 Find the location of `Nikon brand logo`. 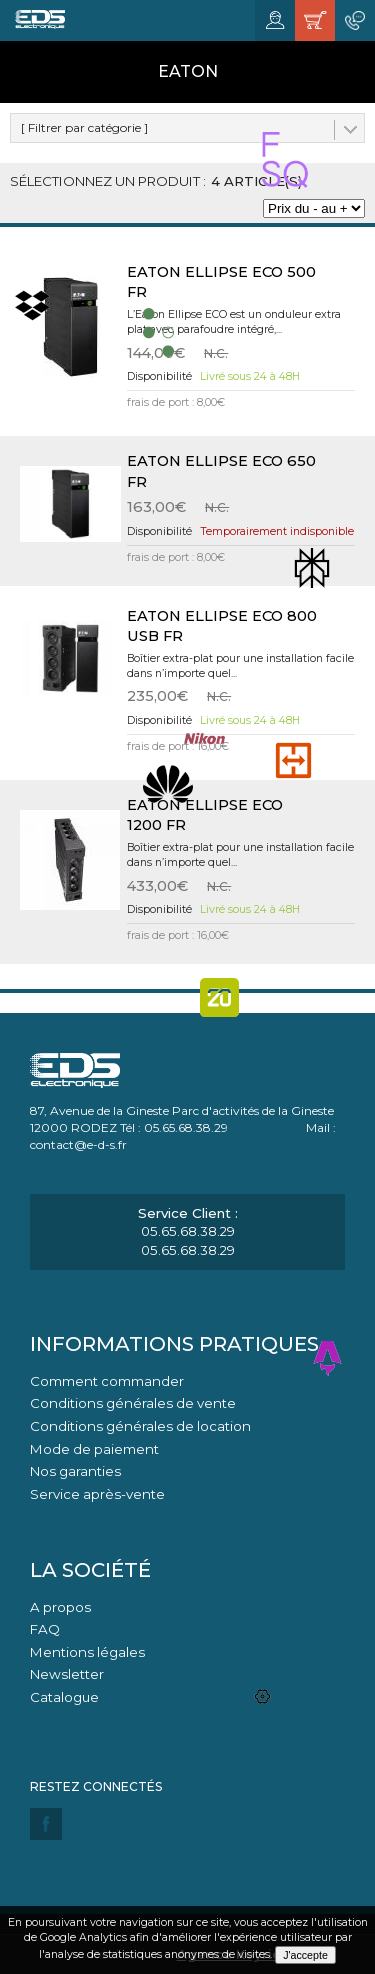

Nikon brand logo is located at coordinates (204, 738).